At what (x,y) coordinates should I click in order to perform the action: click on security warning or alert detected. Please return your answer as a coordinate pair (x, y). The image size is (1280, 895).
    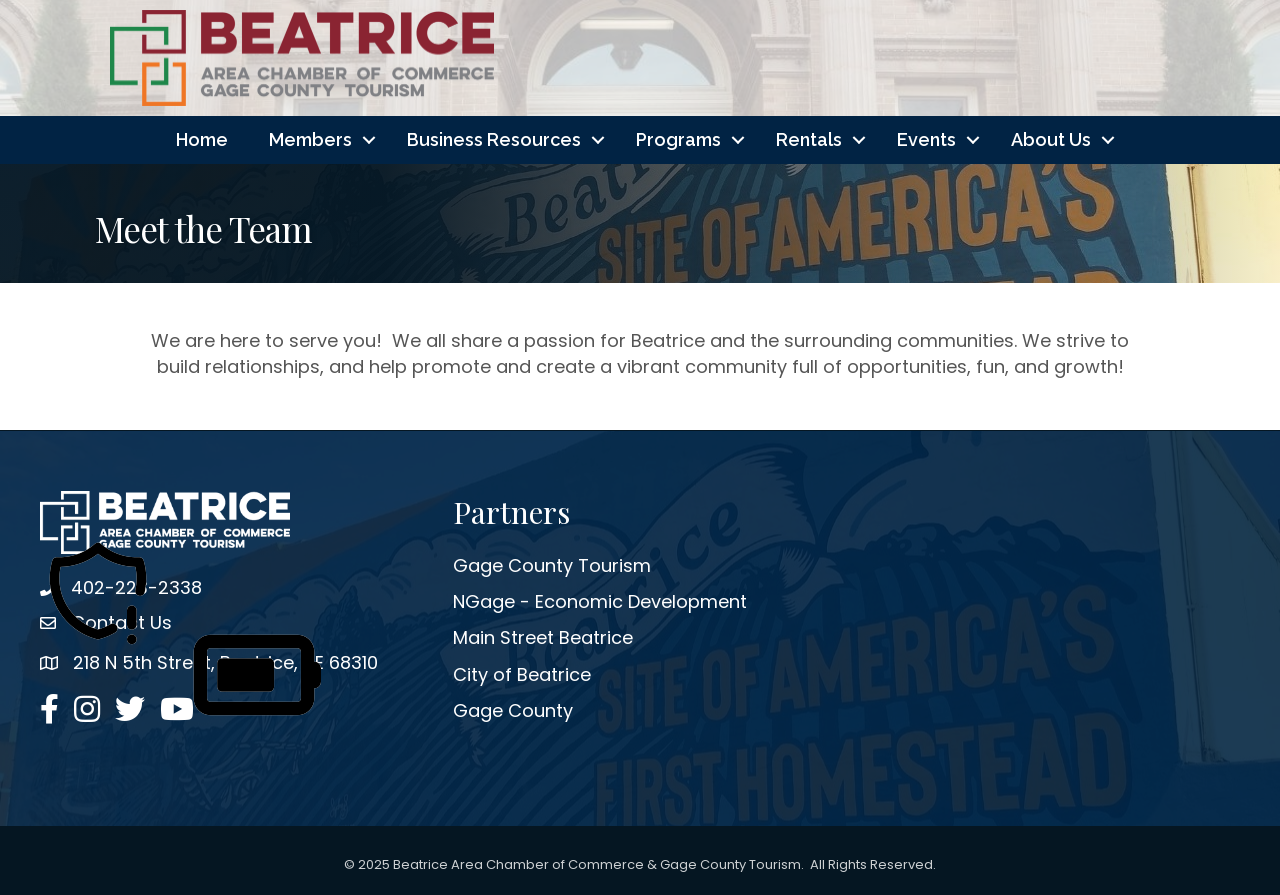
    Looking at the image, I should click on (98, 591).